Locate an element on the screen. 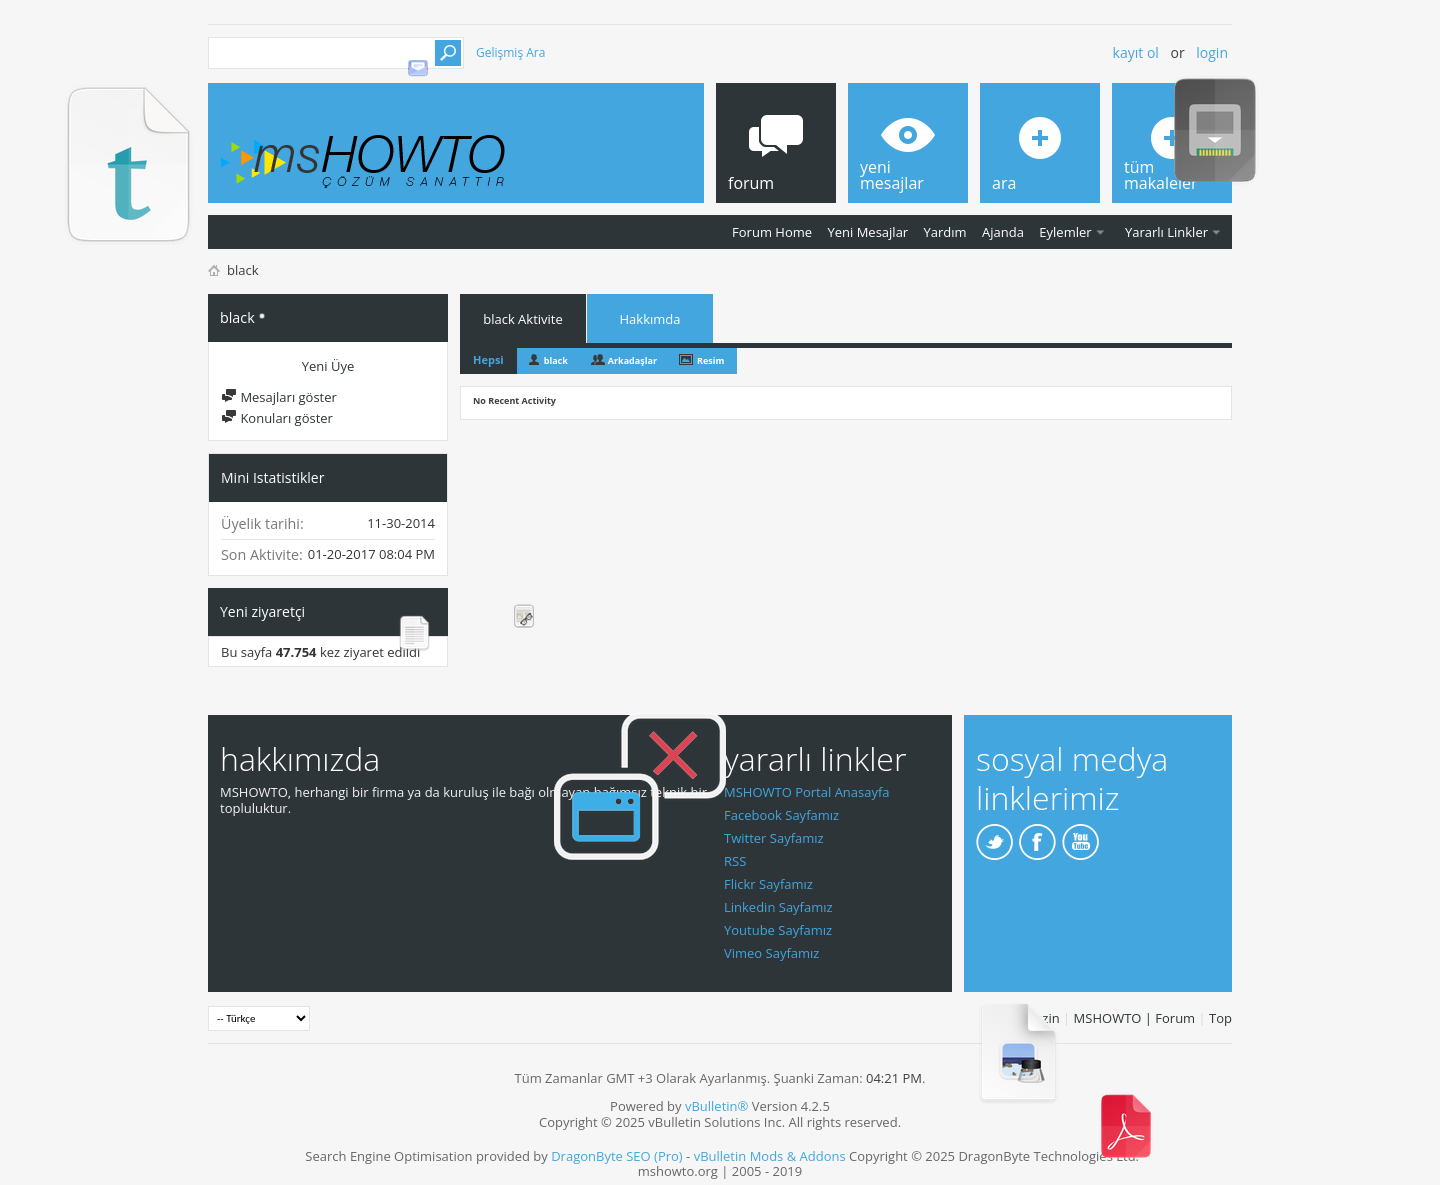 This screenshot has width=1440, height=1185. a plain text file document is located at coordinates (414, 632).